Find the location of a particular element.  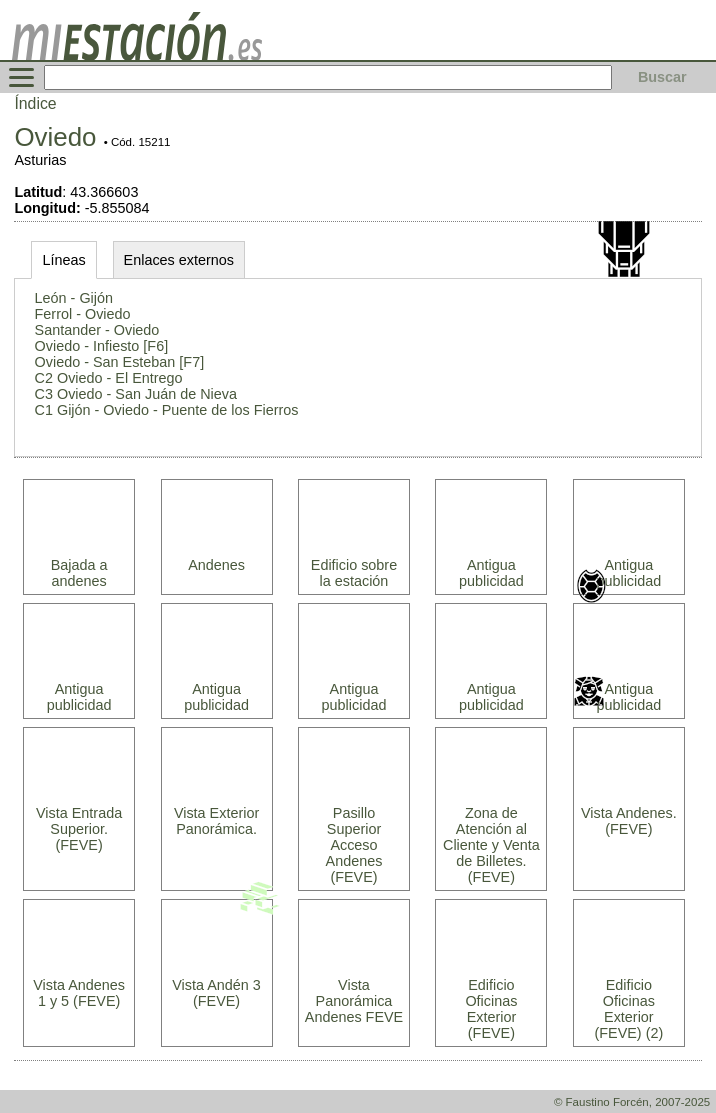

equip turtle shell armor or shield is located at coordinates (591, 586).